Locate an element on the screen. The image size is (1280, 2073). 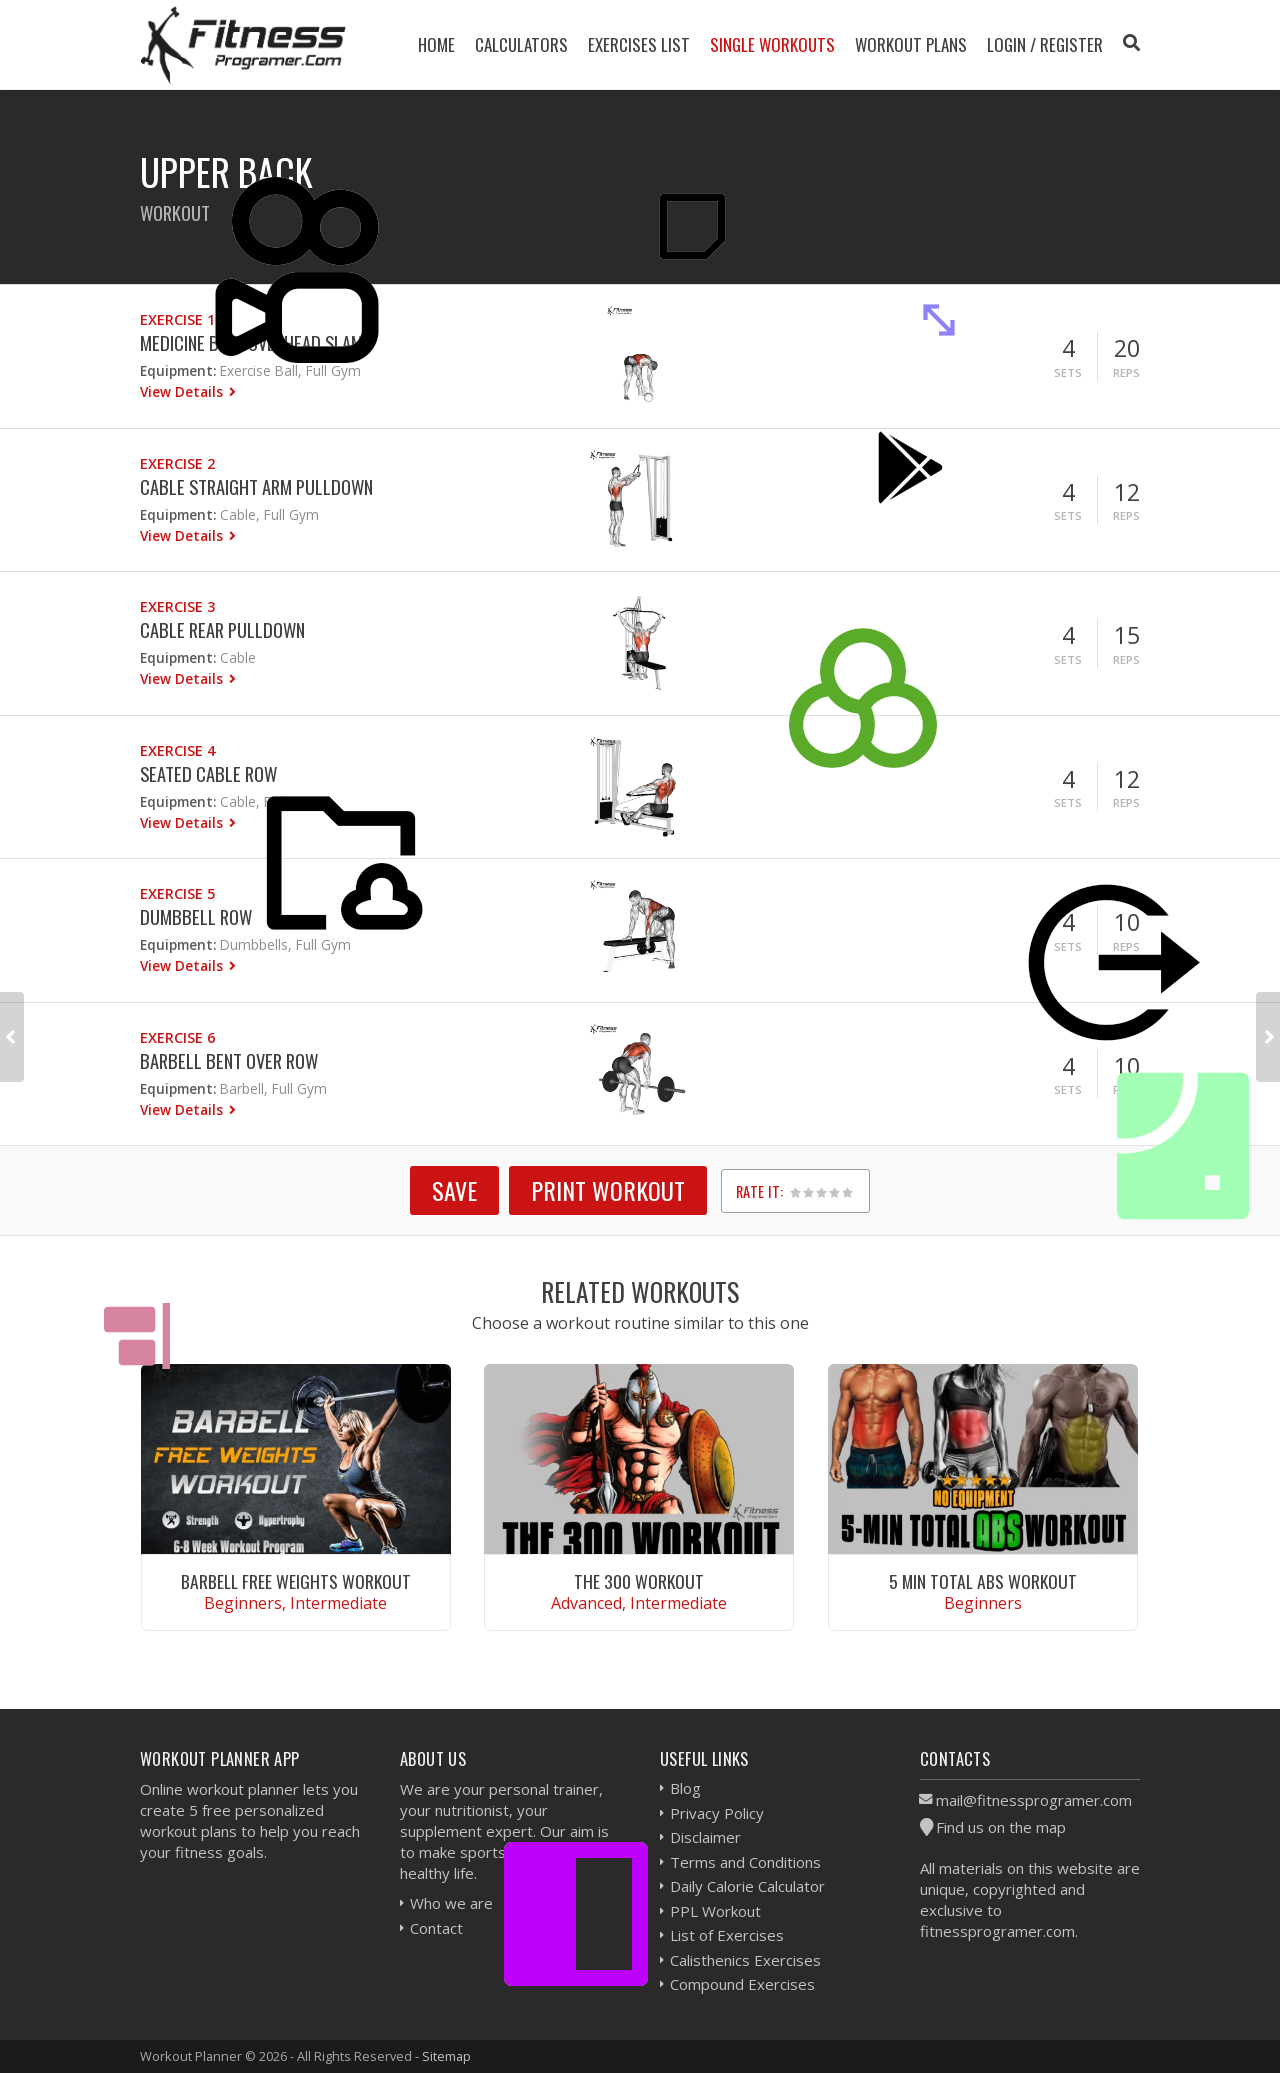
expand content to full screen is located at coordinates (939, 320).